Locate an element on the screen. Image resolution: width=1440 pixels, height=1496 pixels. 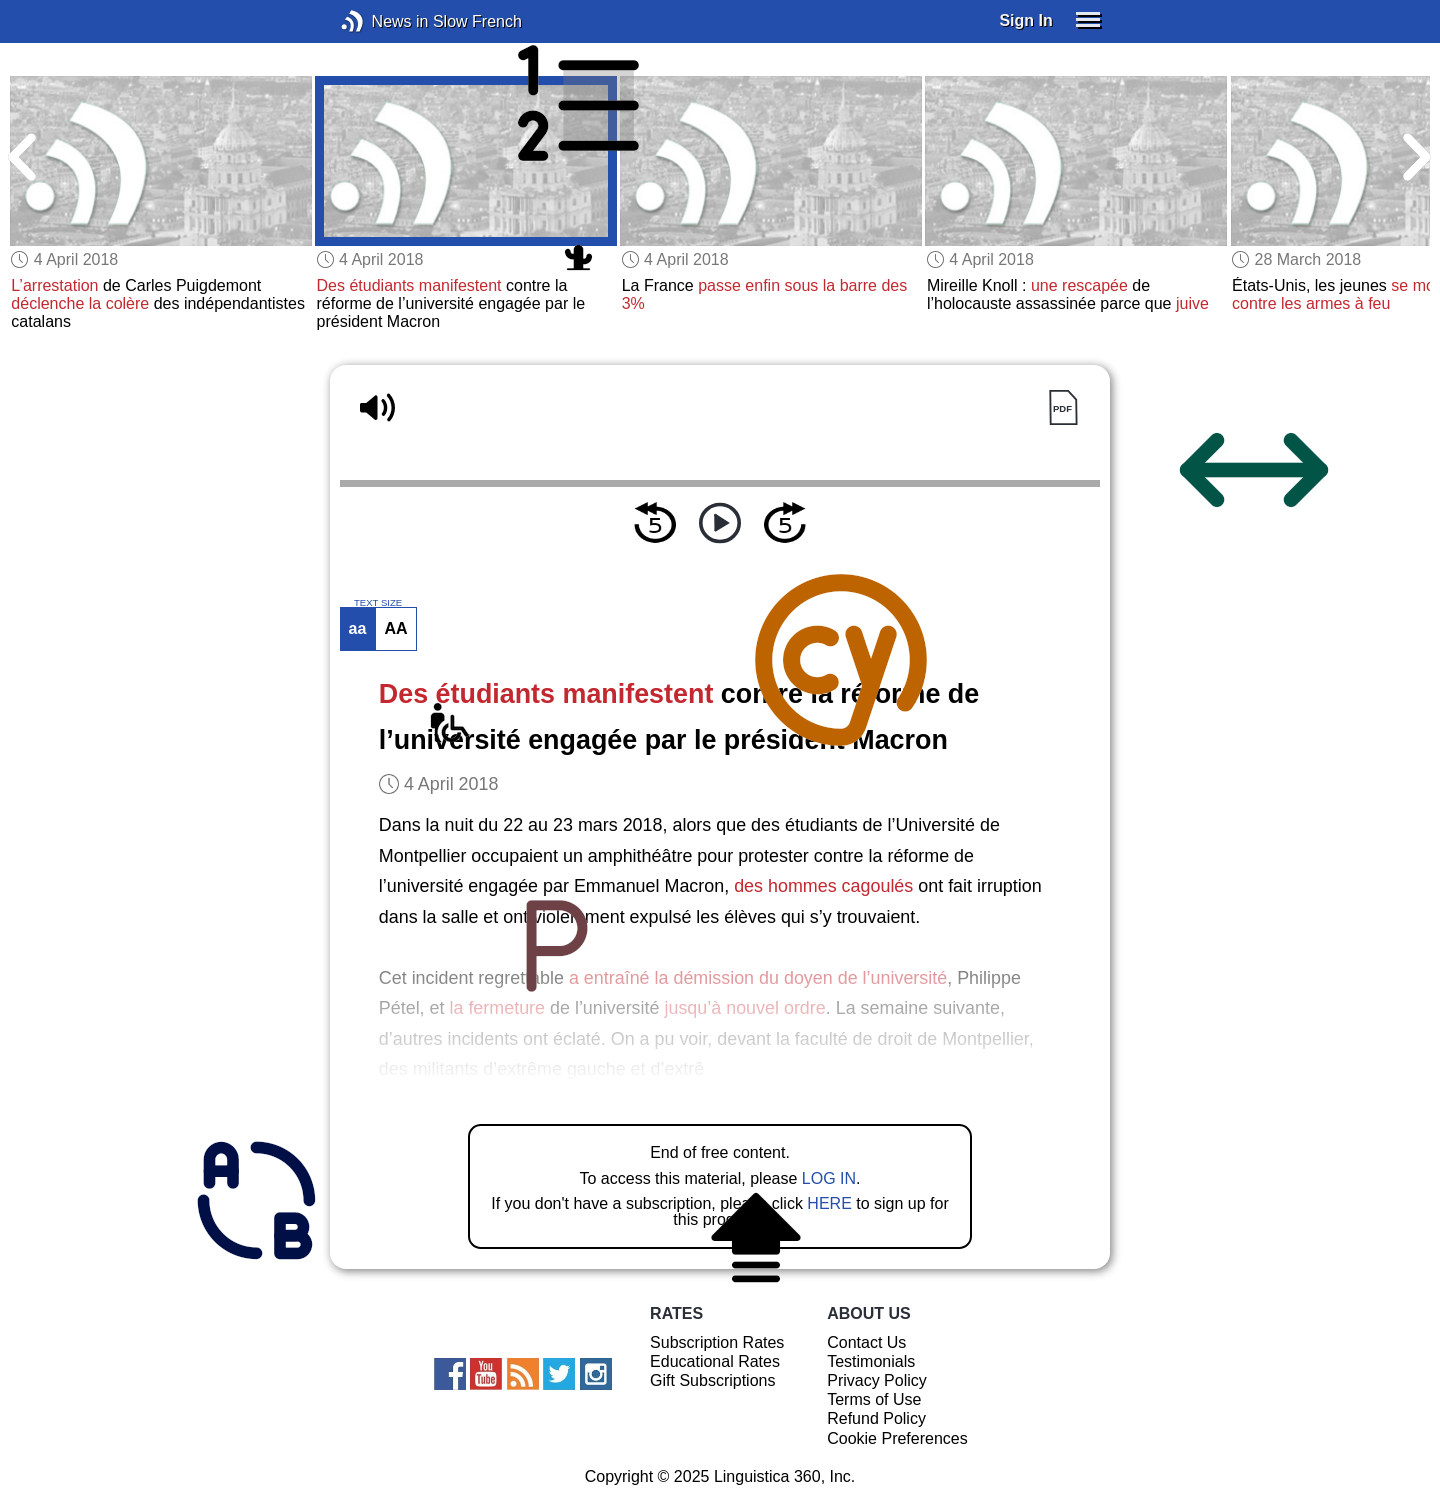
create a numbered list is located at coordinates (578, 105).